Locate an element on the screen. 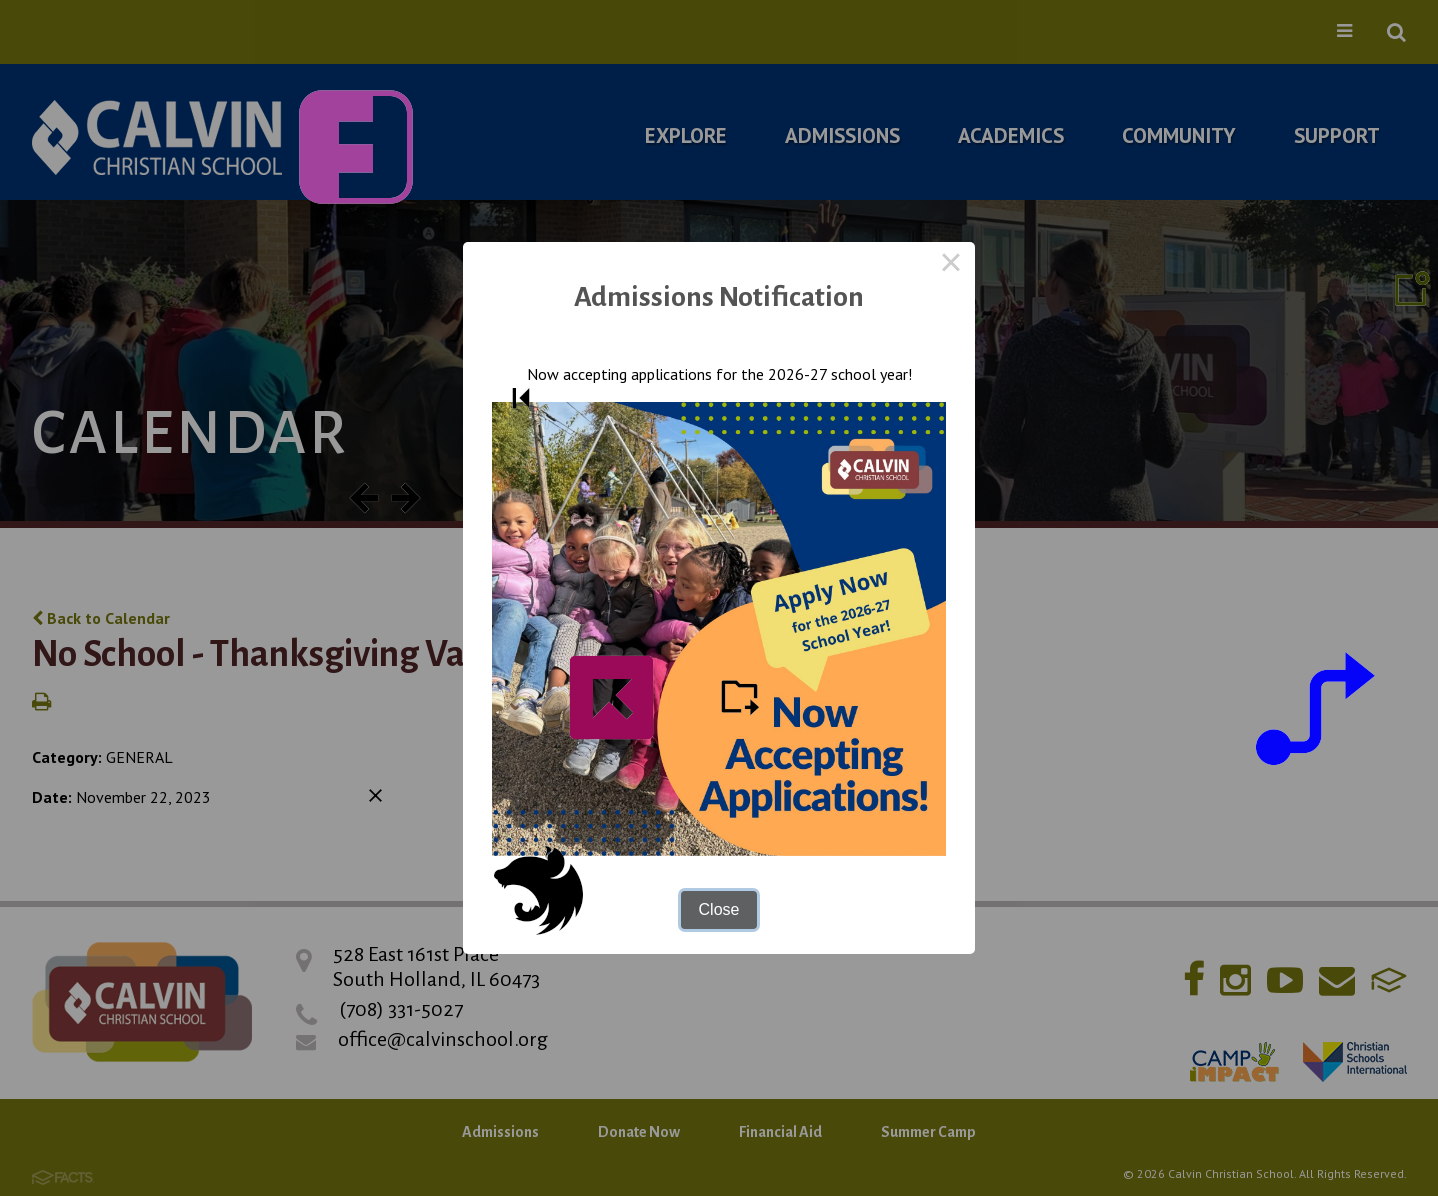 This screenshot has height=1196, width=1438. skip to previous track is located at coordinates (521, 398).